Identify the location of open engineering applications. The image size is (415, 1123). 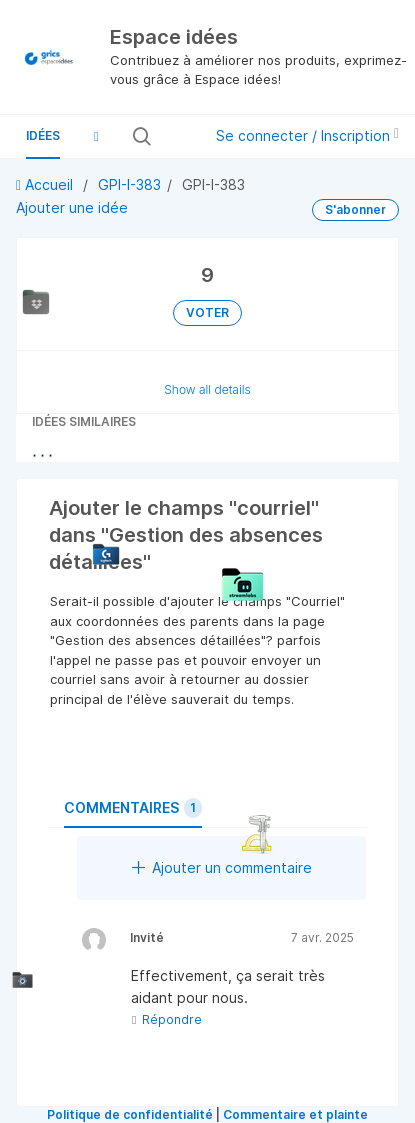
(257, 834).